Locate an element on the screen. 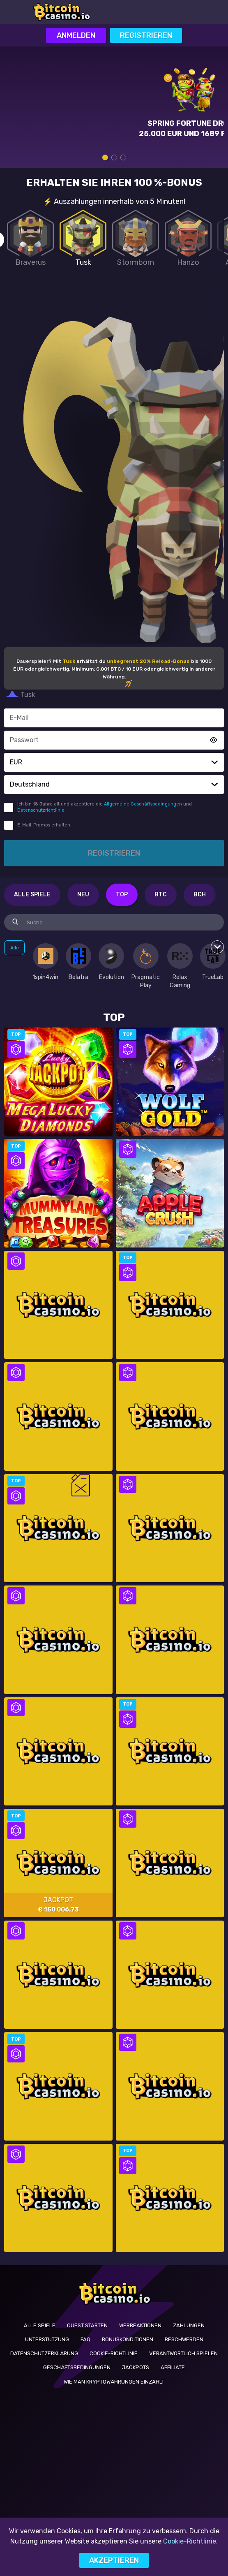 This screenshot has width=228, height=2576. indicates fuel or gas station nearby is located at coordinates (81, 1485).